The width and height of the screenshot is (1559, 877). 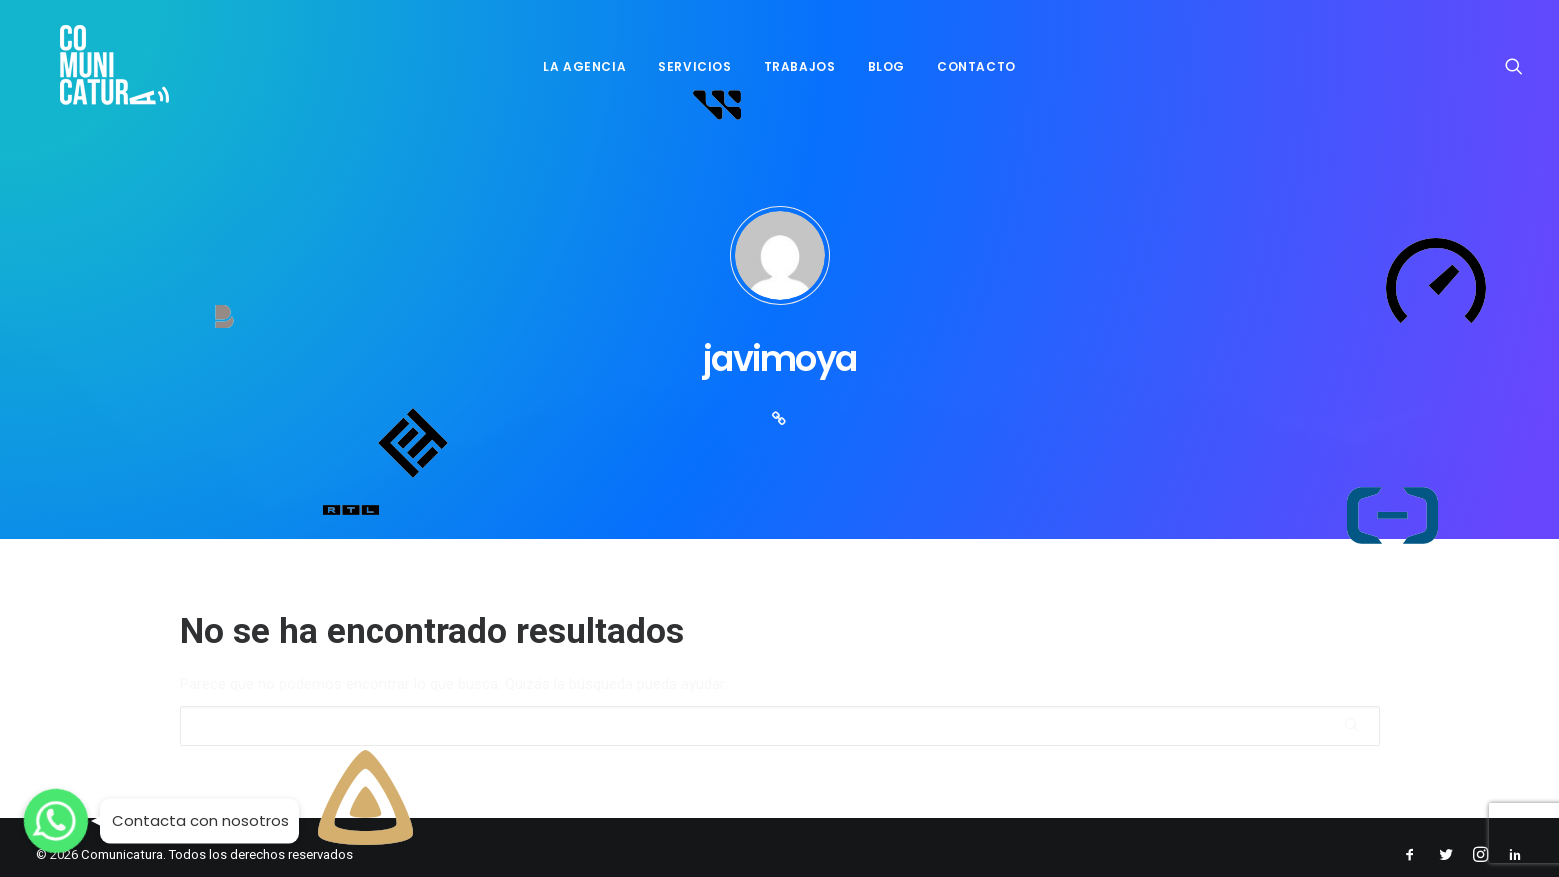 What do you see at coordinates (413, 443) in the screenshot?
I see `litiengine game engine logo` at bounding box center [413, 443].